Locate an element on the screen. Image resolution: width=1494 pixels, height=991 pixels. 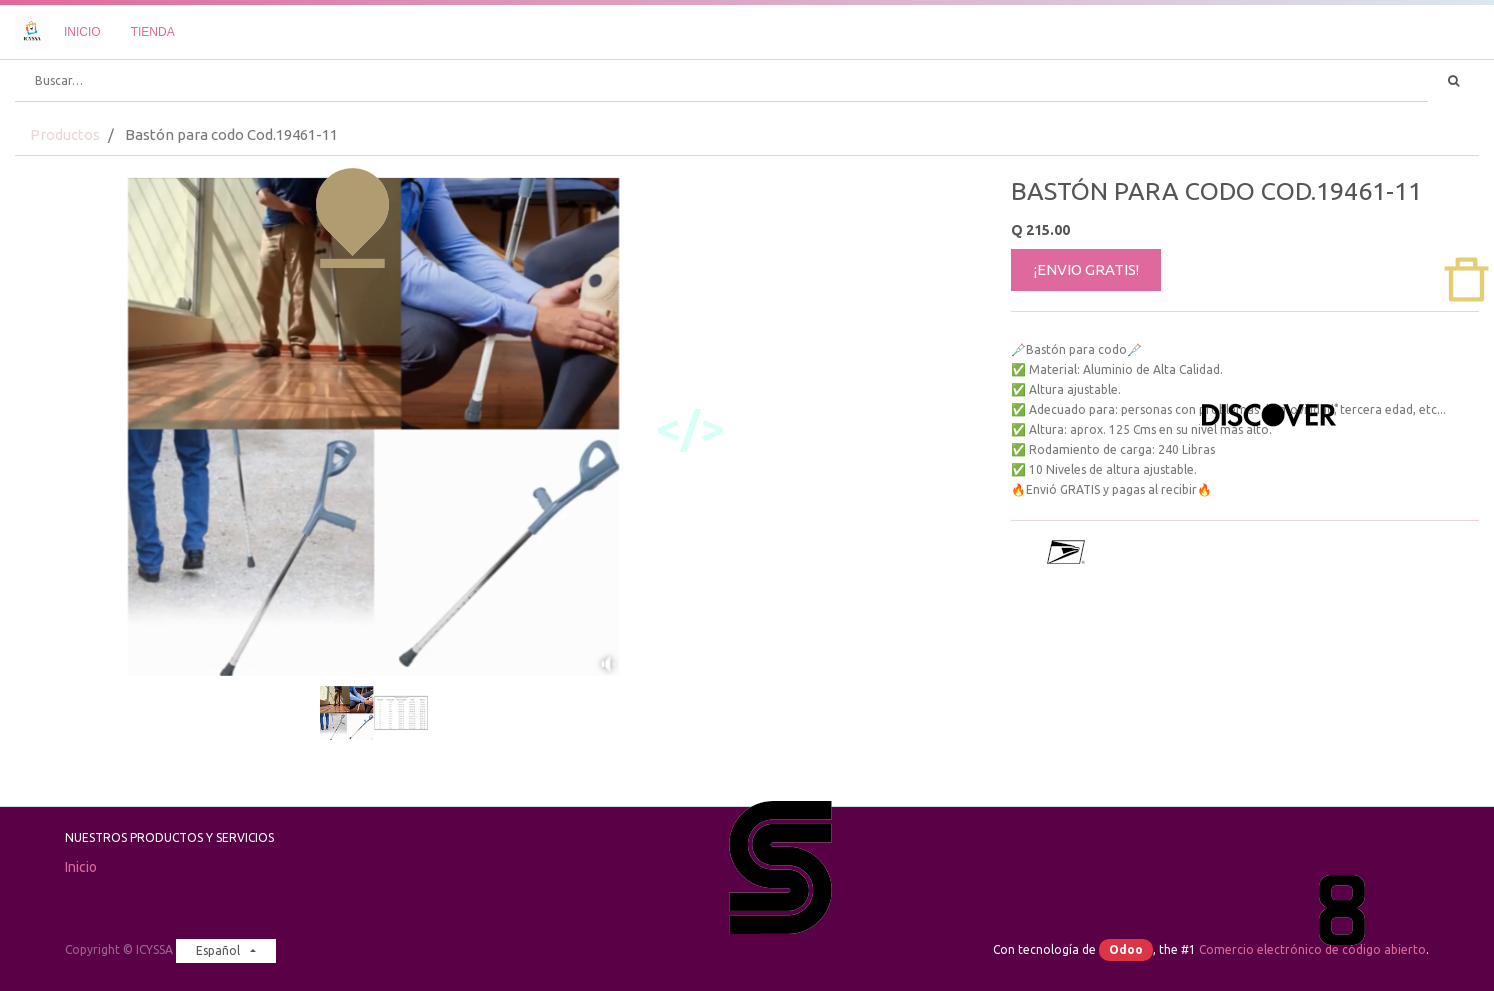
mark a location on the map is located at coordinates (352, 213).